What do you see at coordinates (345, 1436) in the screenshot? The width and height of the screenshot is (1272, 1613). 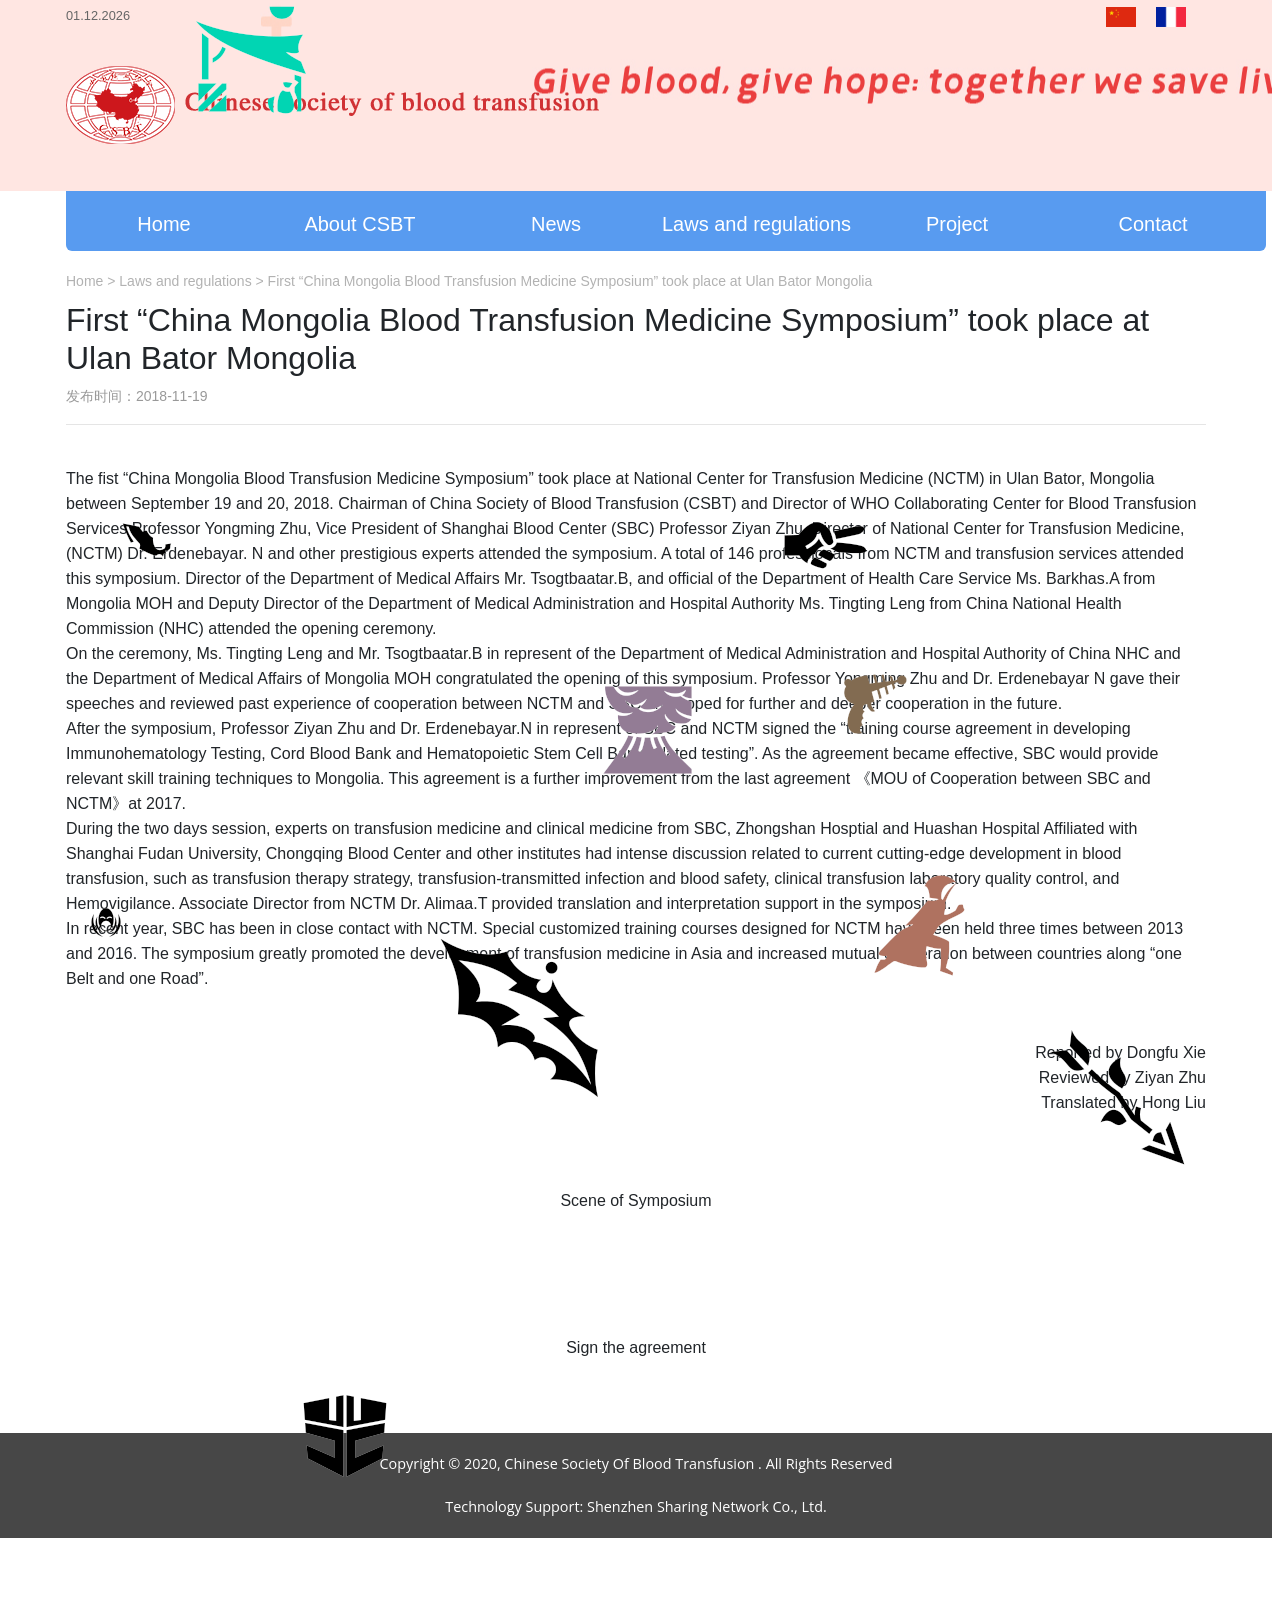 I see `abstract game logo or brand icon` at bounding box center [345, 1436].